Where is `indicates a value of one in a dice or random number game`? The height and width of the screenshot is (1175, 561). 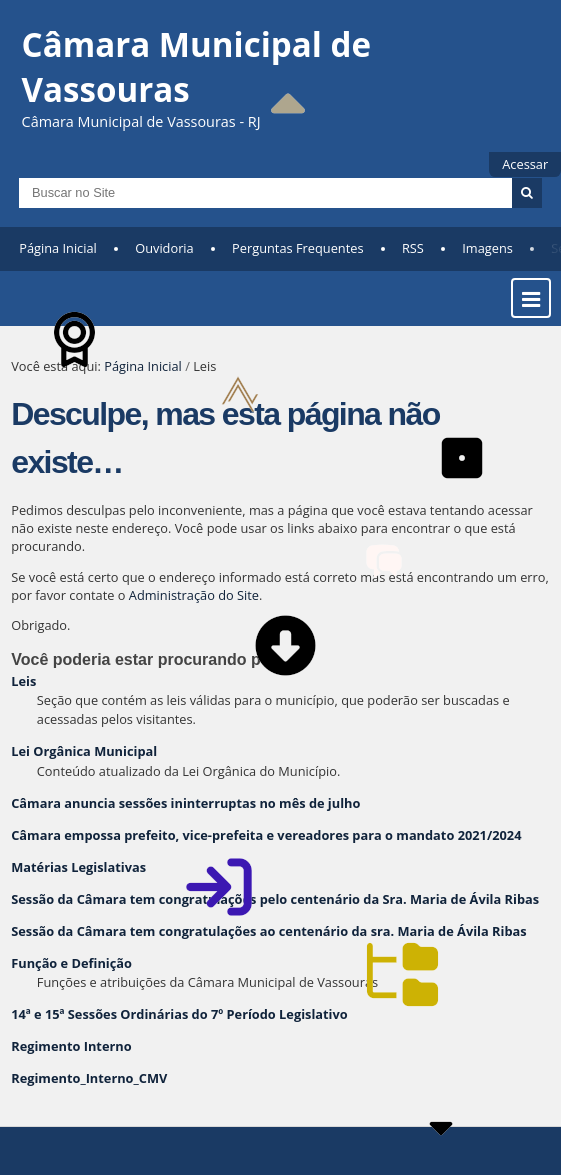 indicates a value of one in a dice or random number game is located at coordinates (462, 458).